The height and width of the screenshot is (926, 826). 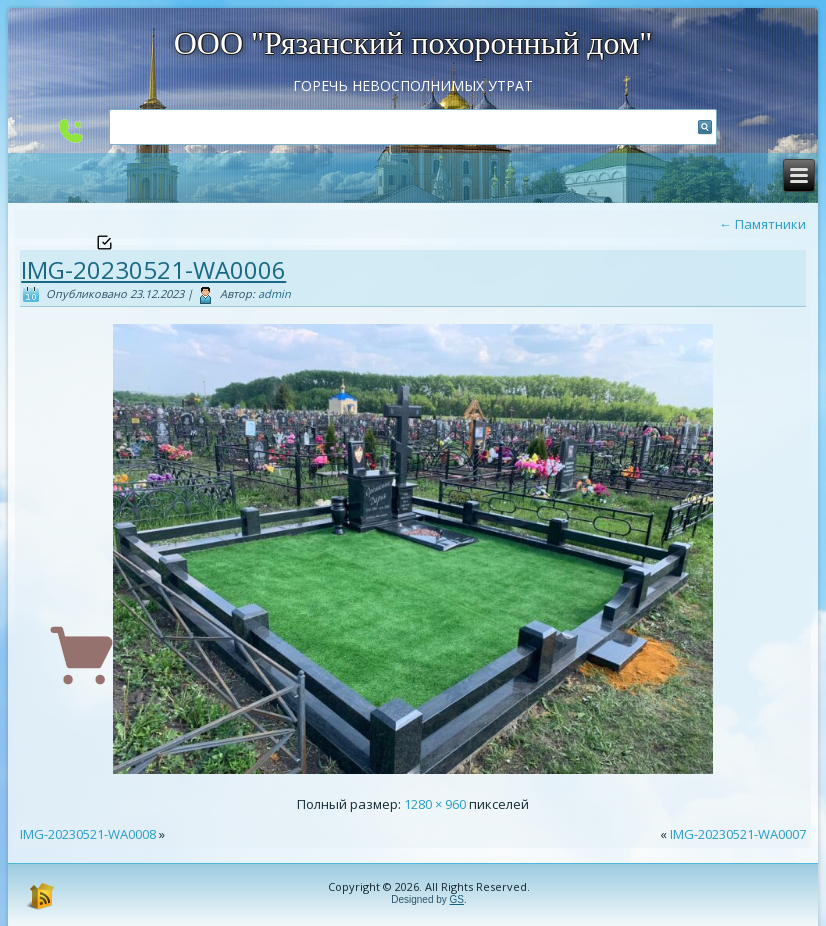 I want to click on mark item as complete, so click(x=104, y=242).